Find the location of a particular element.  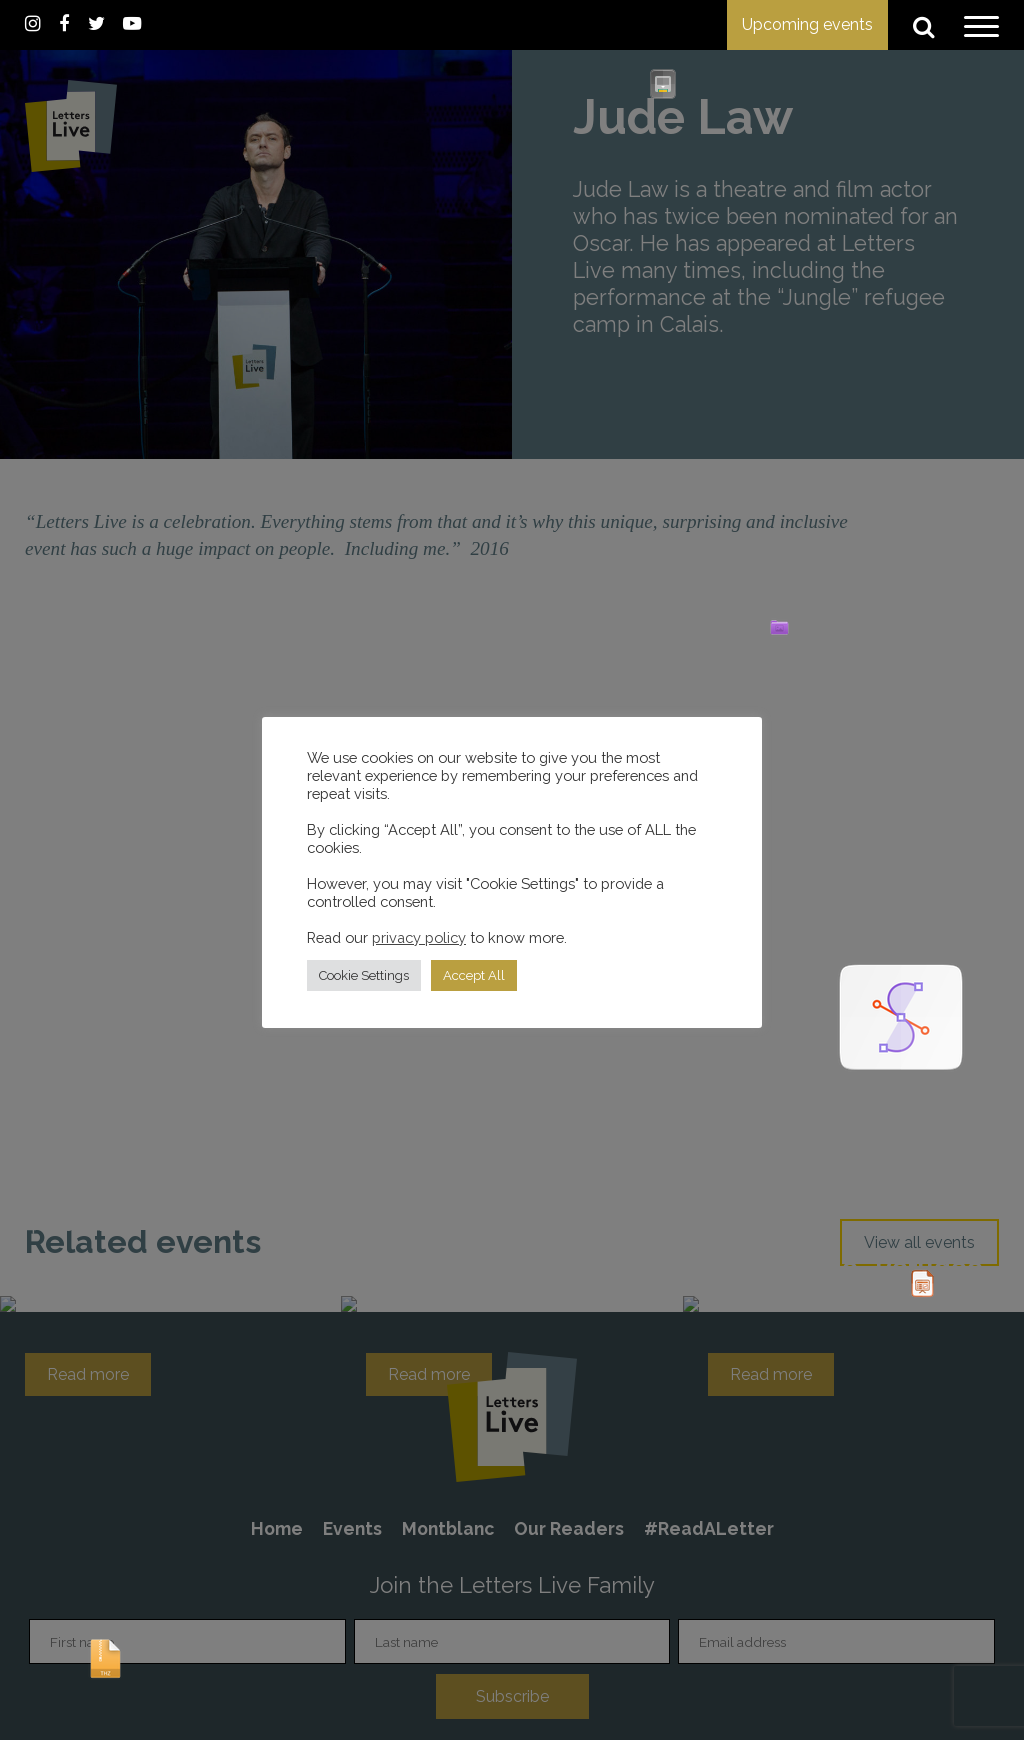

open a presentation template file is located at coordinates (922, 1283).